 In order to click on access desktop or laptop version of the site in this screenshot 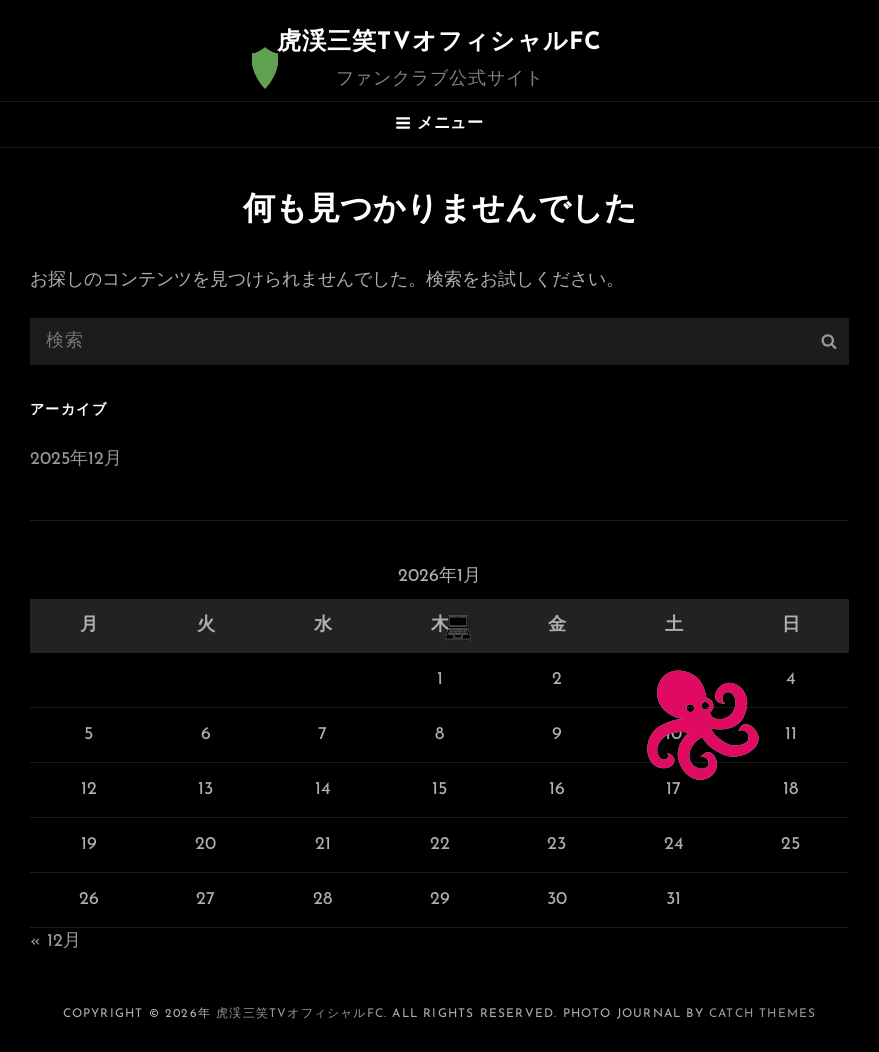, I will do `click(458, 628)`.